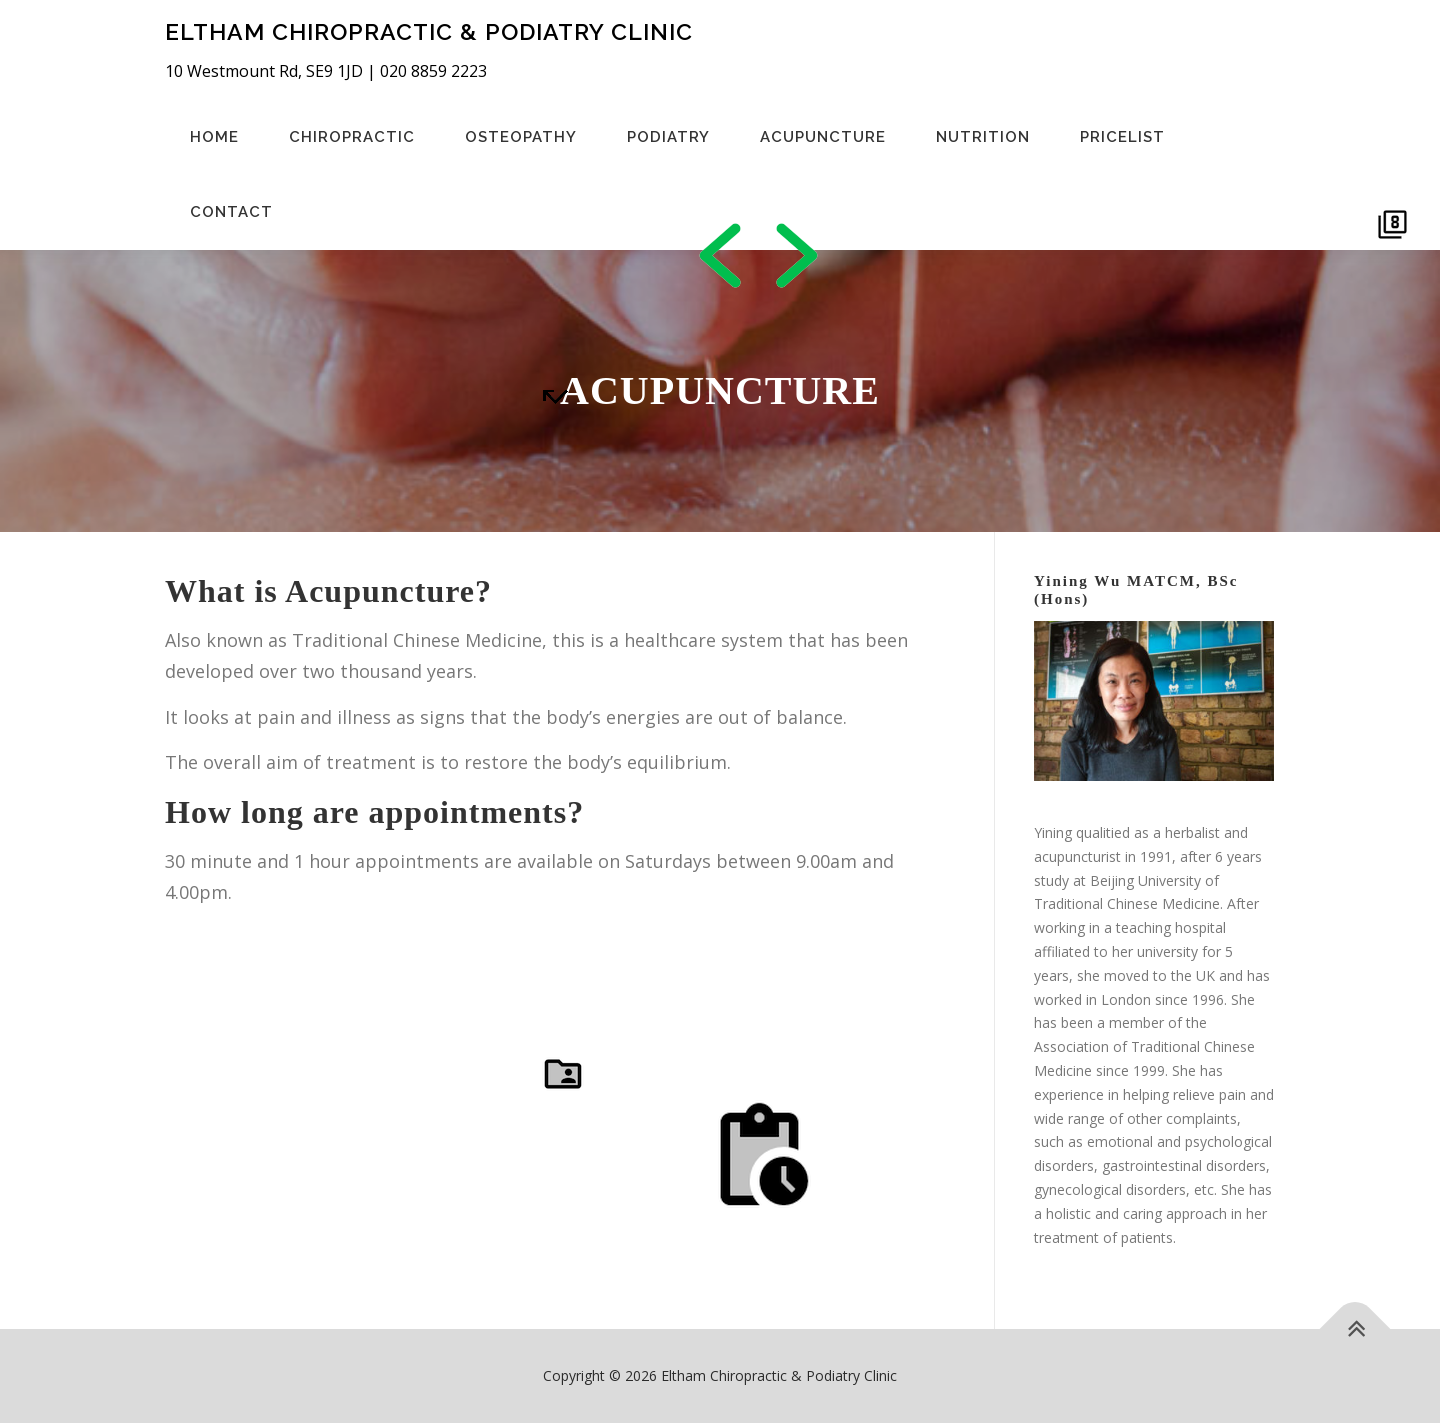 Image resolution: width=1440 pixels, height=1423 pixels. I want to click on view pending tasks or actions, so click(759, 1156).